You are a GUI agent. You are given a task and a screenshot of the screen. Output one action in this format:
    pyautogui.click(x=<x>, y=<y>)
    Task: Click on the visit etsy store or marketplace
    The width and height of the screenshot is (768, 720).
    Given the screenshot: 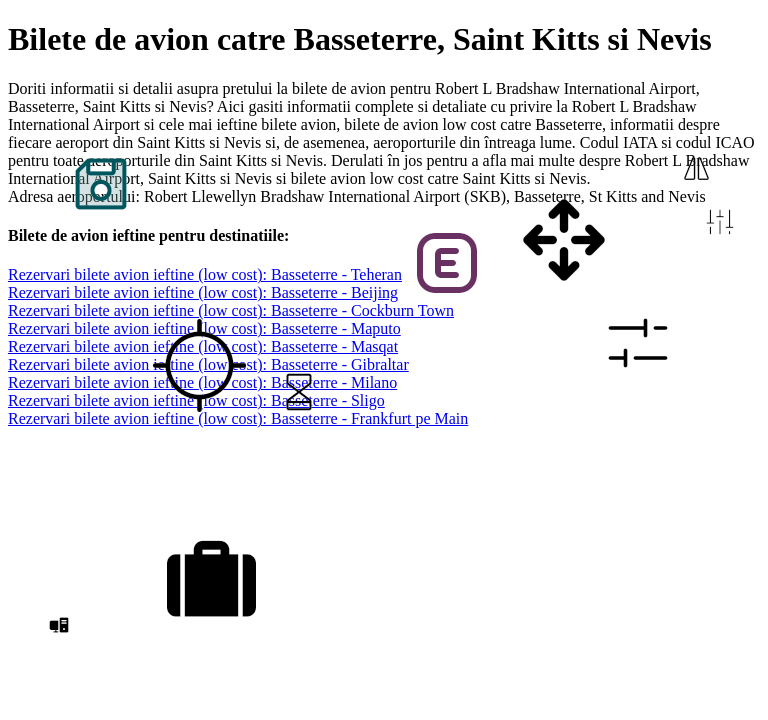 What is the action you would take?
    pyautogui.click(x=447, y=263)
    